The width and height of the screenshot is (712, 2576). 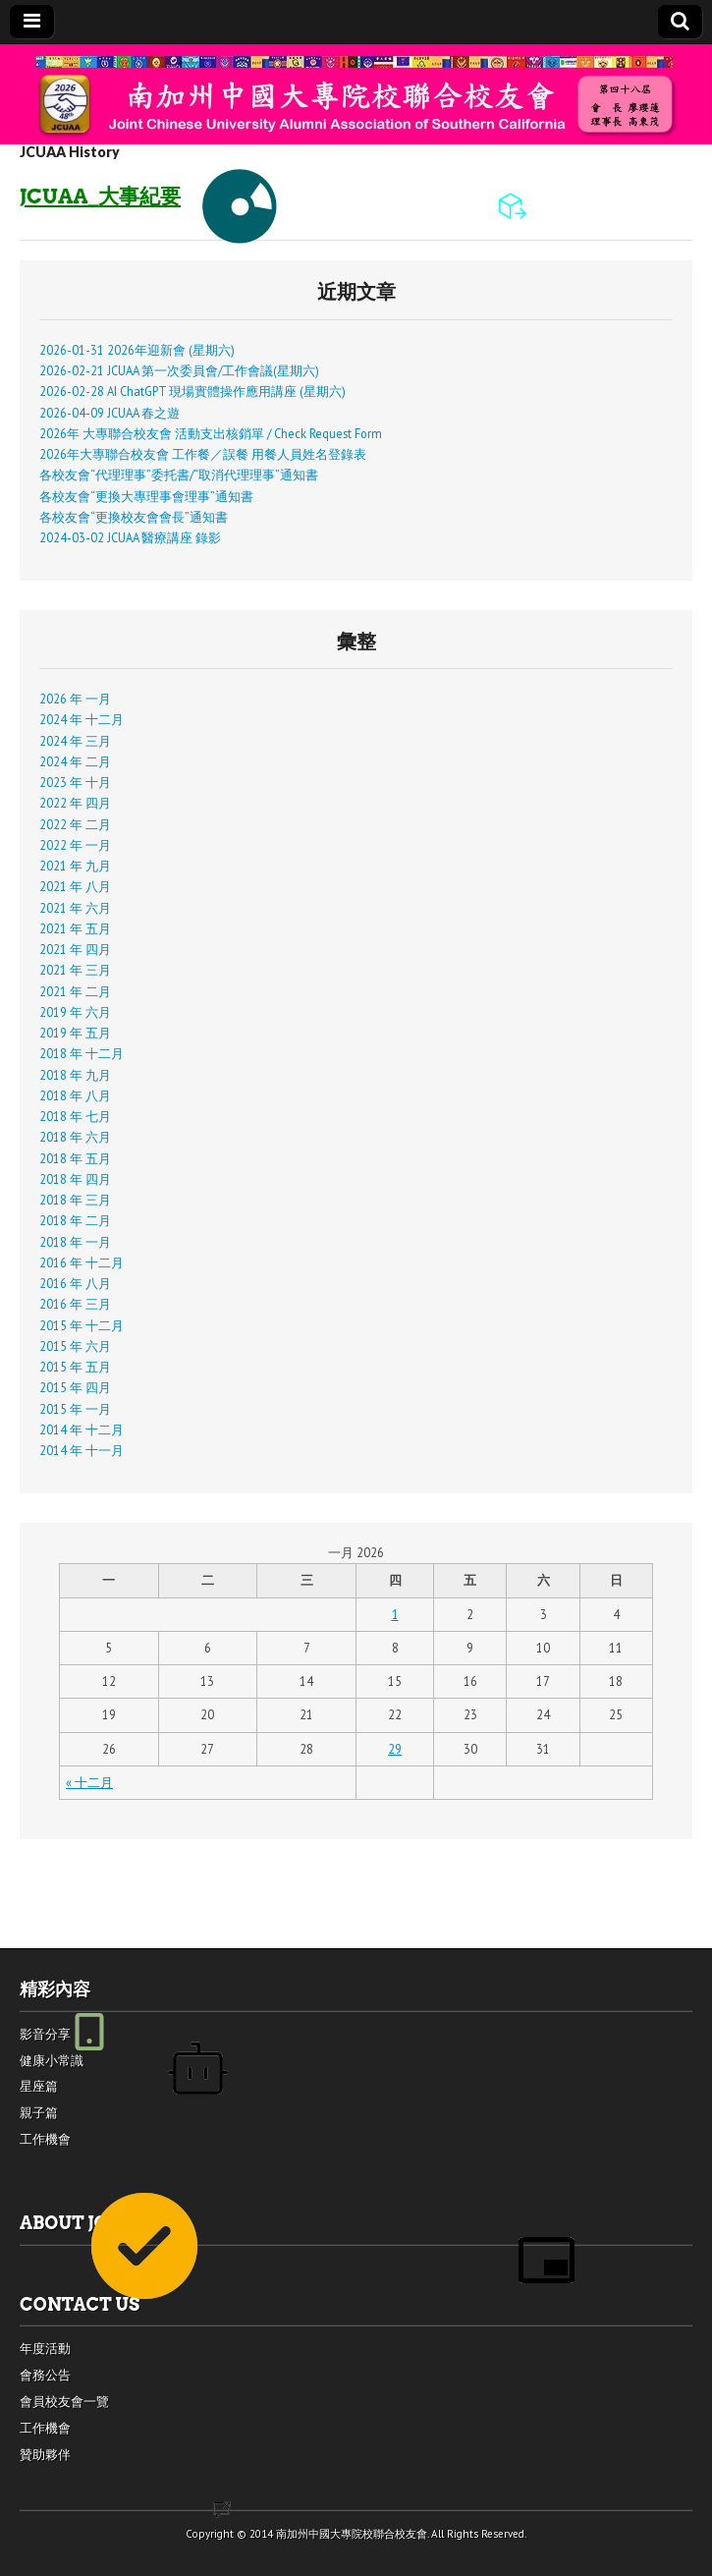 I want to click on view packages that depend on this project, so click(x=513, y=206).